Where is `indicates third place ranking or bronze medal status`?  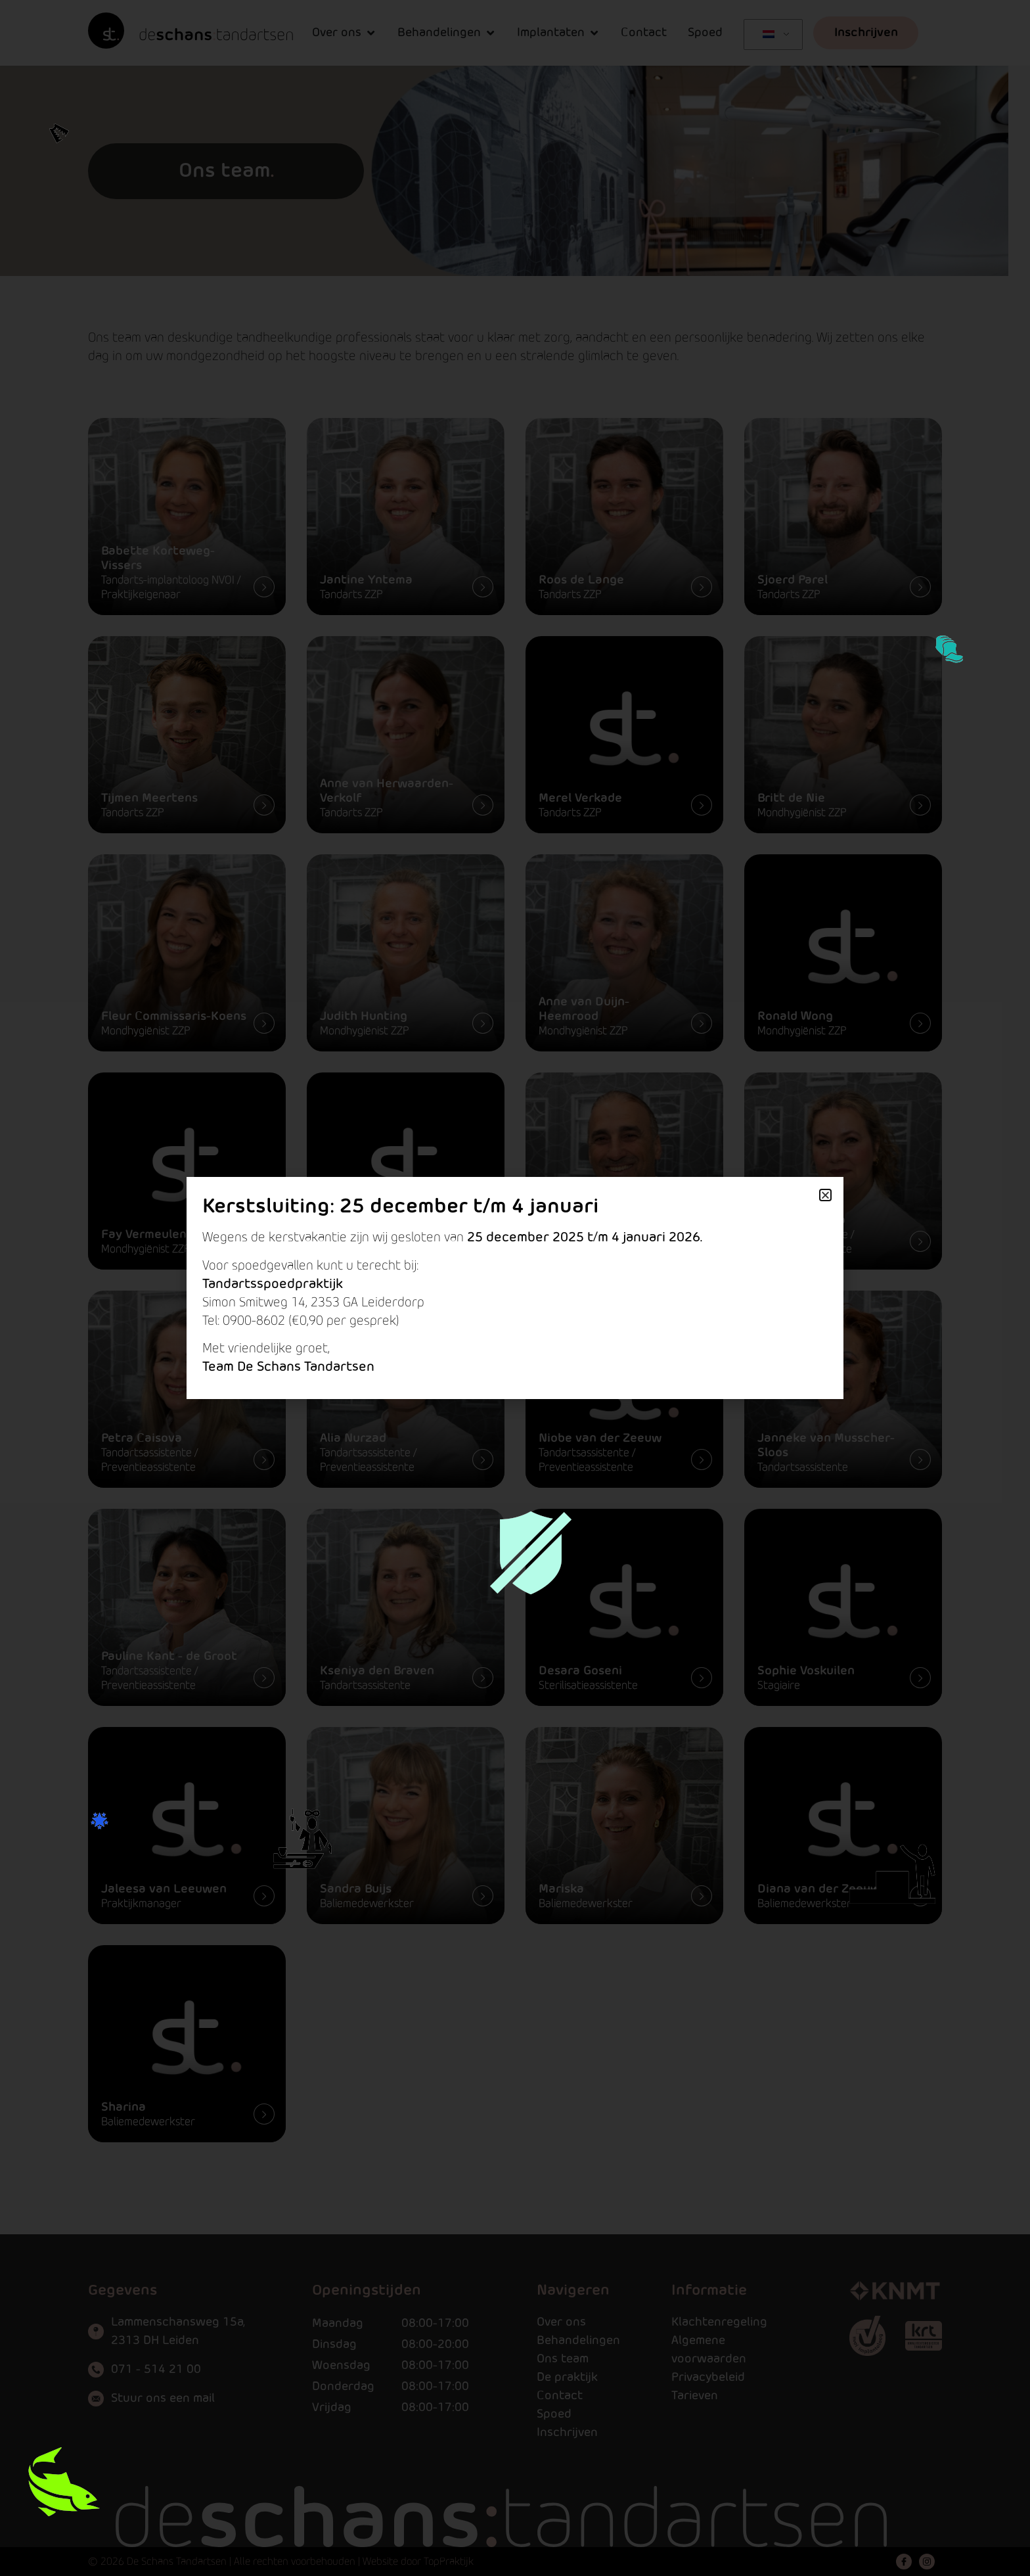 indicates third place ranking or bronze medal status is located at coordinates (892, 1860).